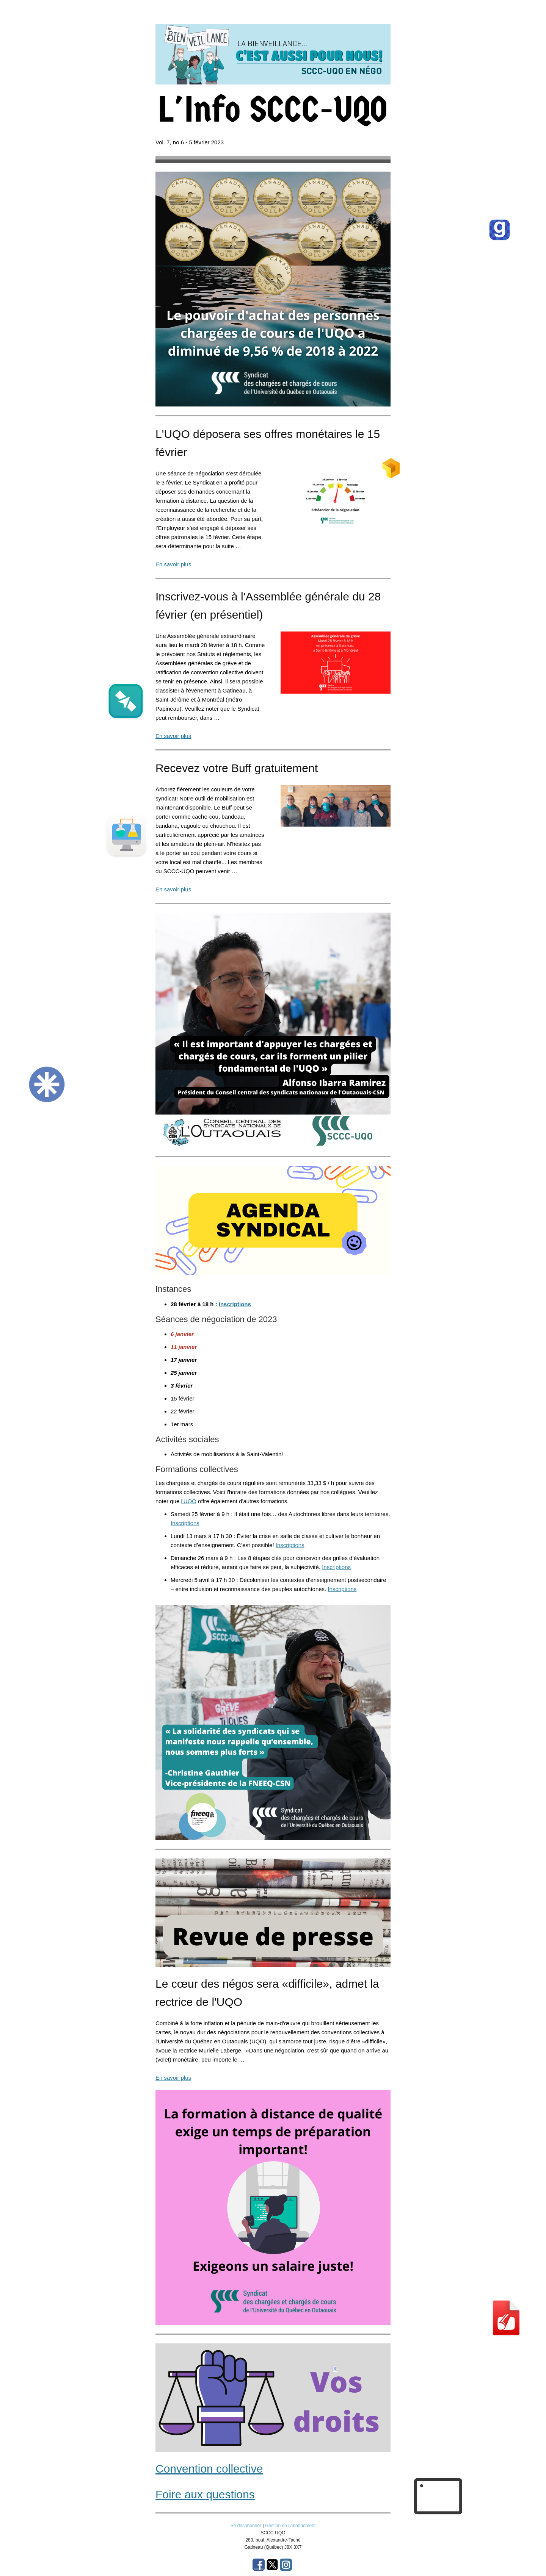 This screenshot has height=2576, width=546. What do you see at coordinates (127, 835) in the screenshot?
I see `open formatlab application` at bounding box center [127, 835].